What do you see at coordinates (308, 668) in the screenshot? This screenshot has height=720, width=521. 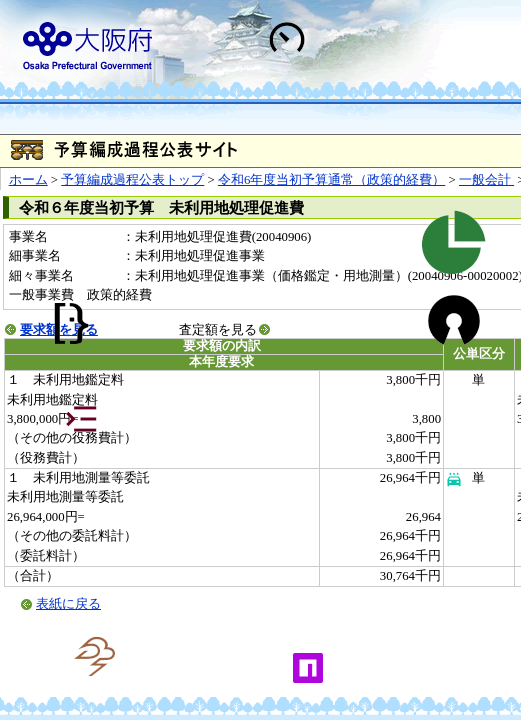 I see `npm (node package manager) logo` at bounding box center [308, 668].